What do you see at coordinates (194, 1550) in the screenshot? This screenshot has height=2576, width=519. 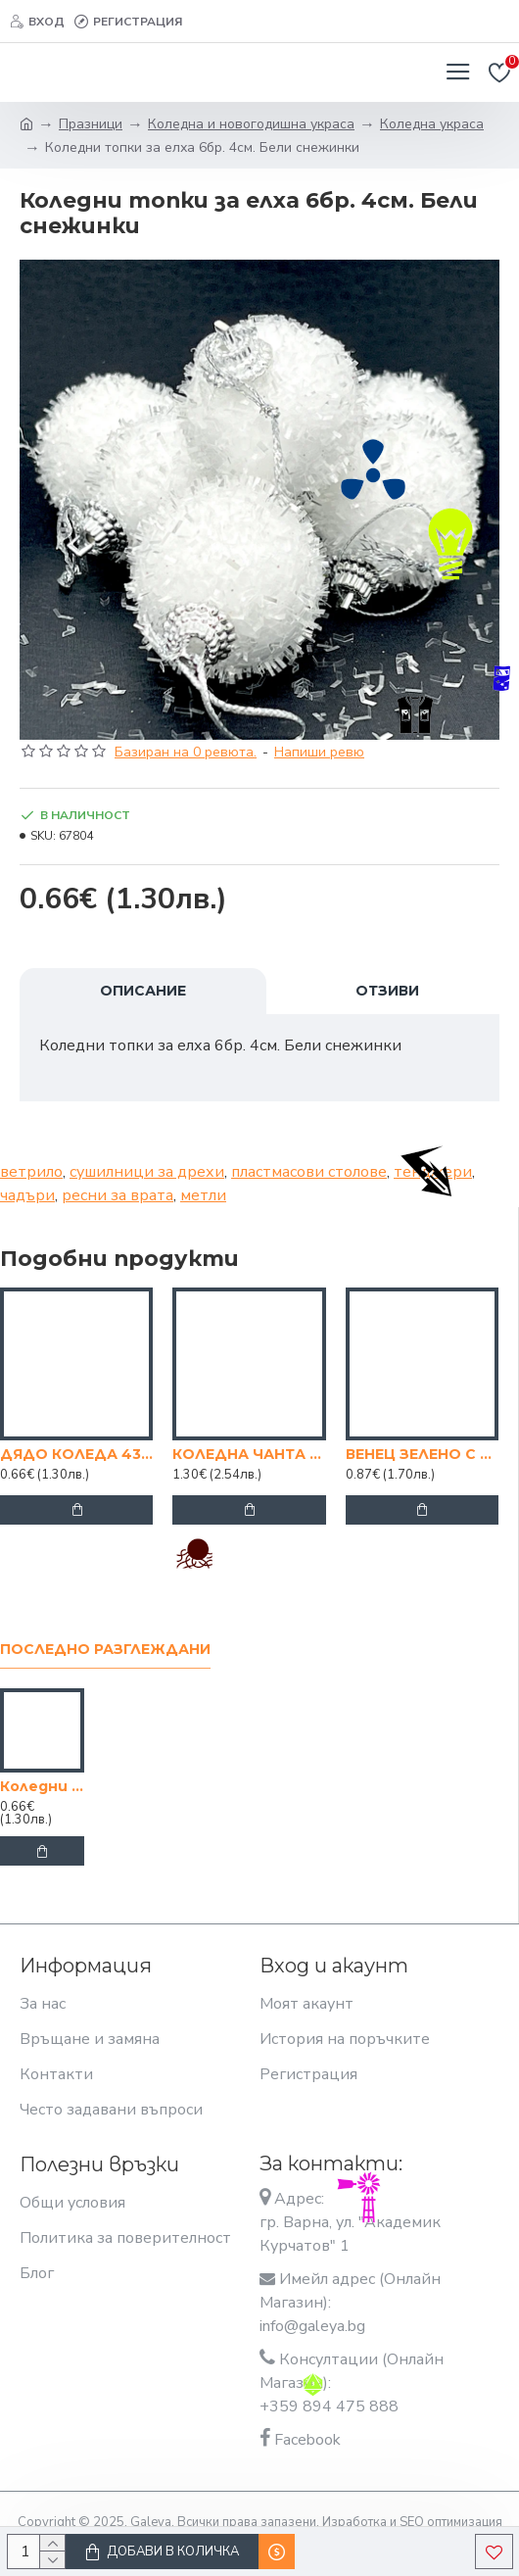 I see `indicates a noodle or pasta dish item` at bounding box center [194, 1550].